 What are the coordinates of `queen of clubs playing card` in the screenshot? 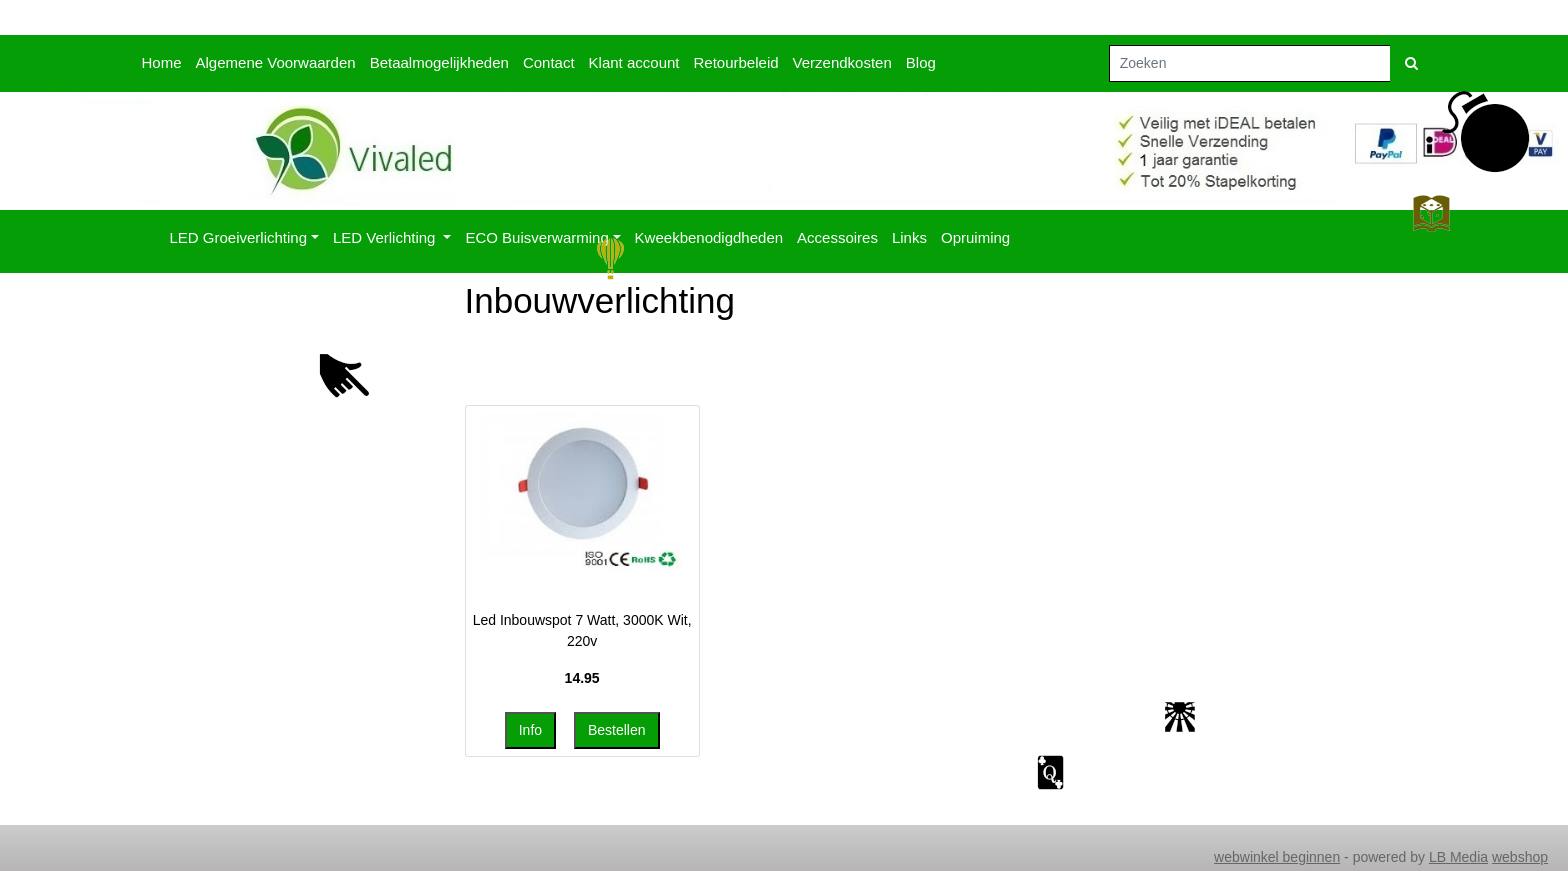 It's located at (1050, 772).